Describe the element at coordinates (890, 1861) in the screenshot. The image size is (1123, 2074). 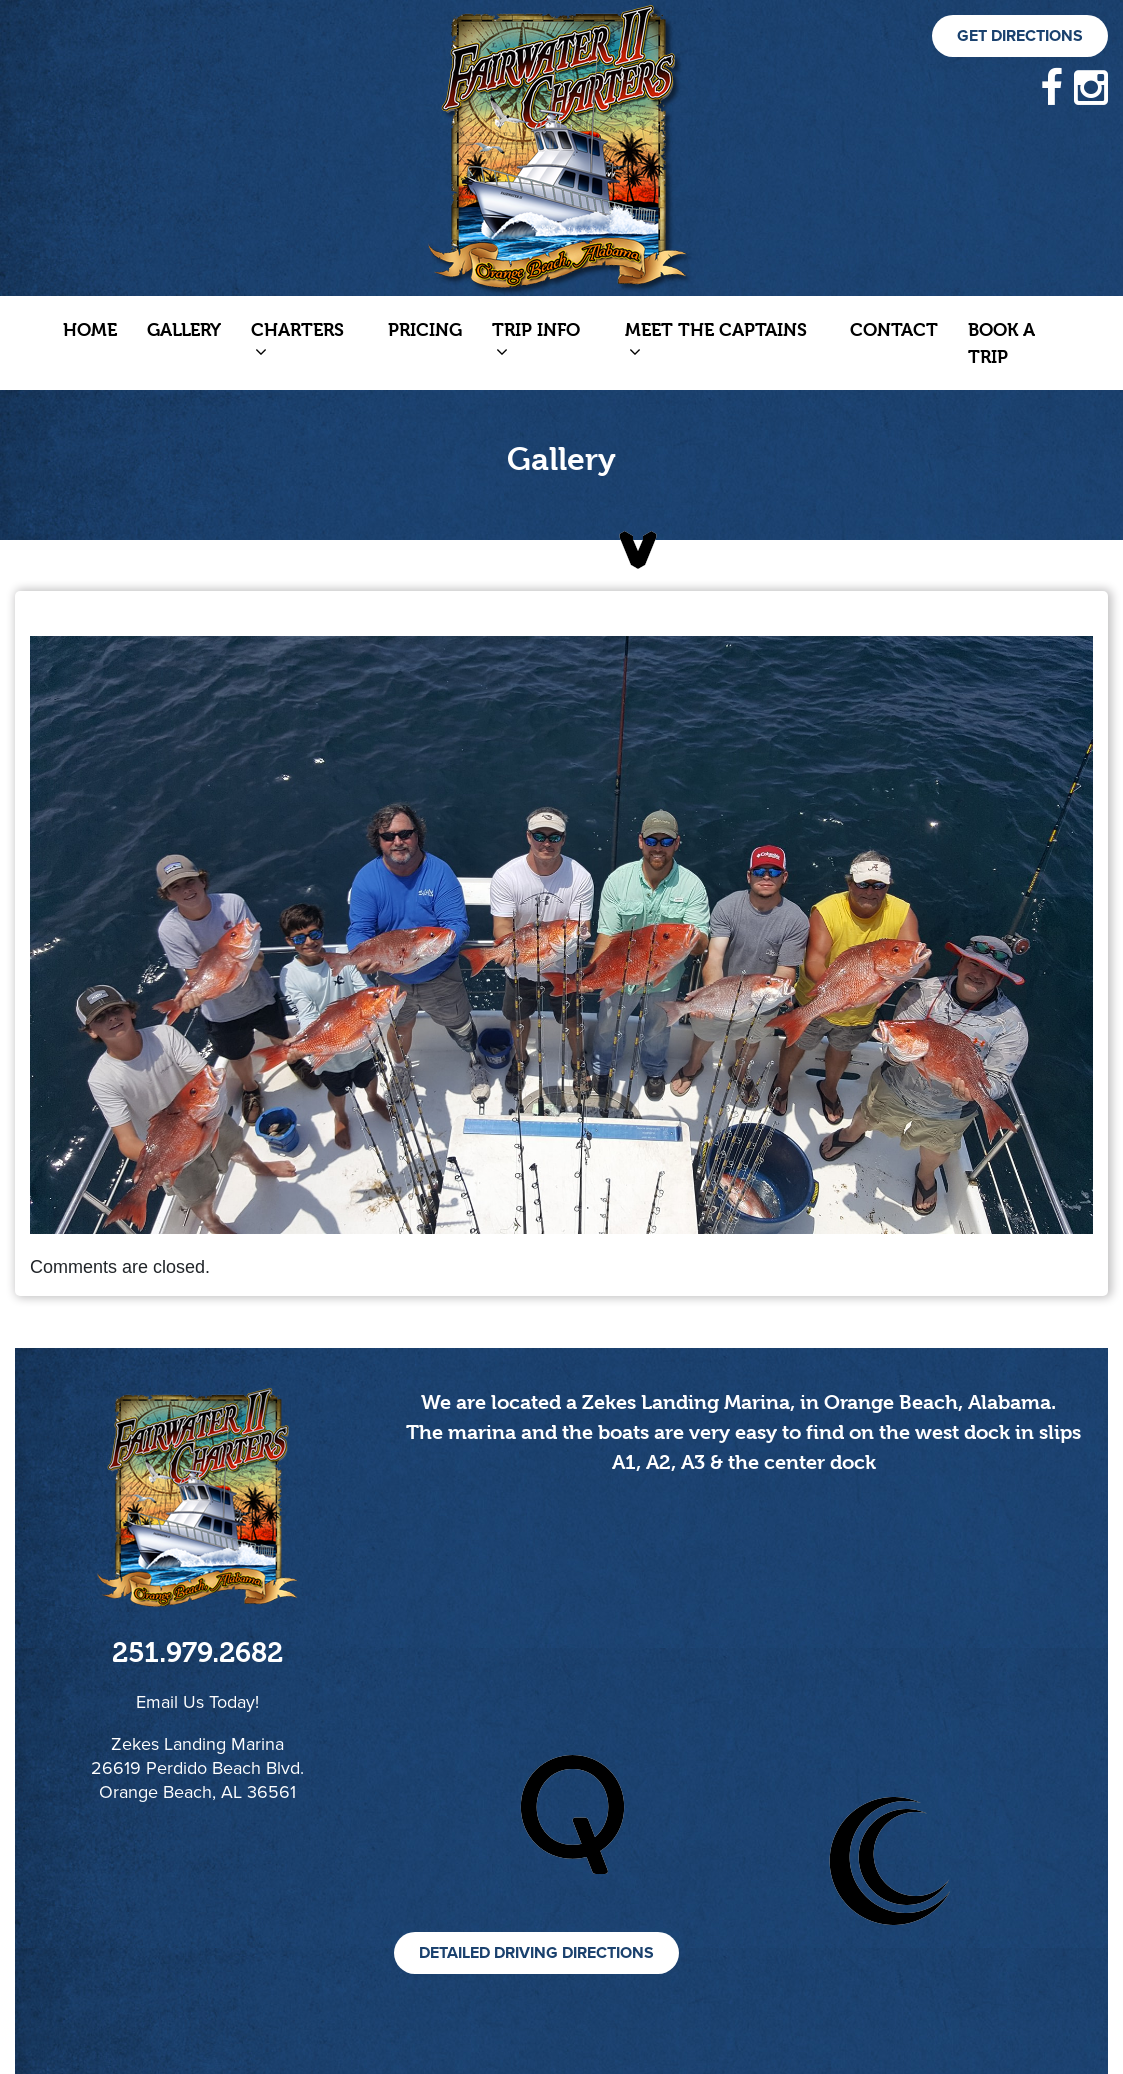
I see `contributor covenant logo indicating a code of conduct for open source projects` at that location.